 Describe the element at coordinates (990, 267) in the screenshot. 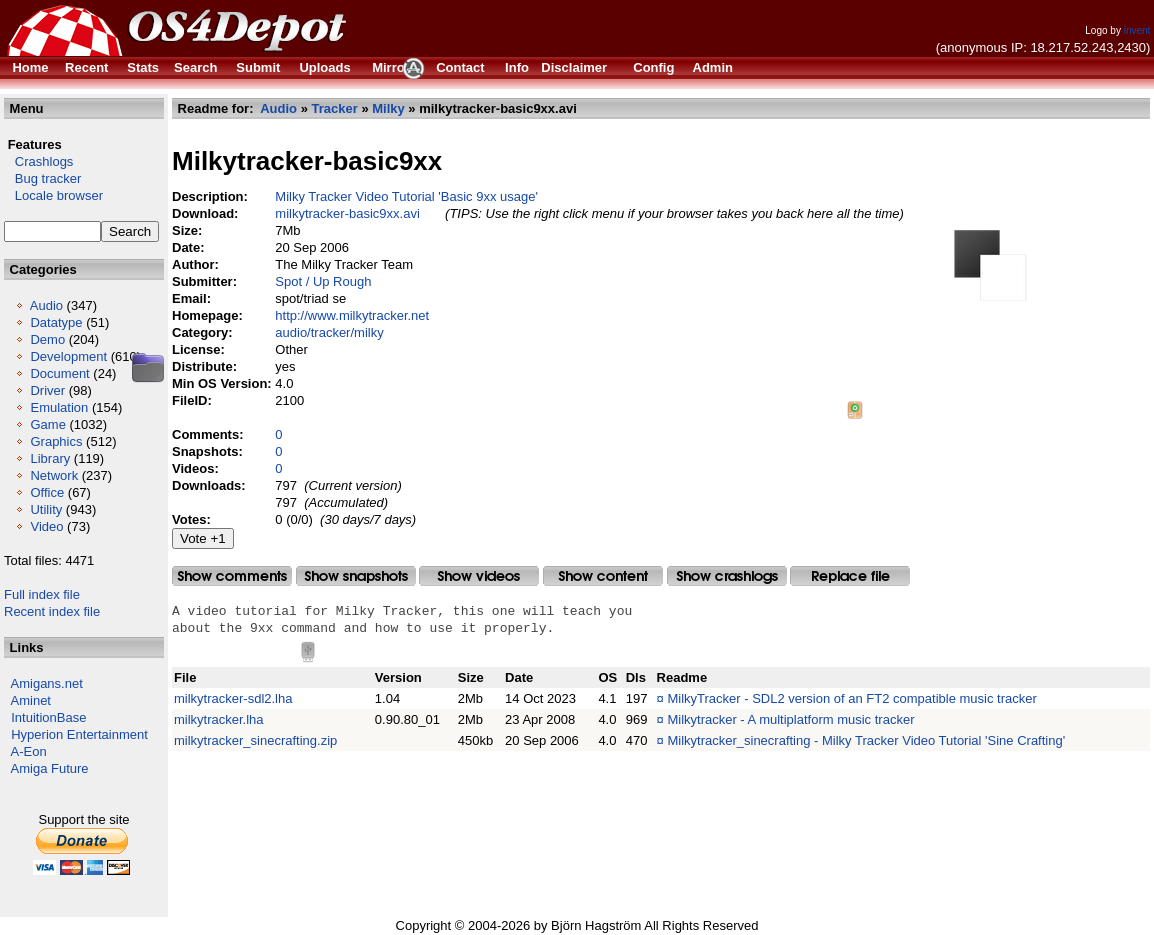

I see `toggle high contrast mode` at that location.